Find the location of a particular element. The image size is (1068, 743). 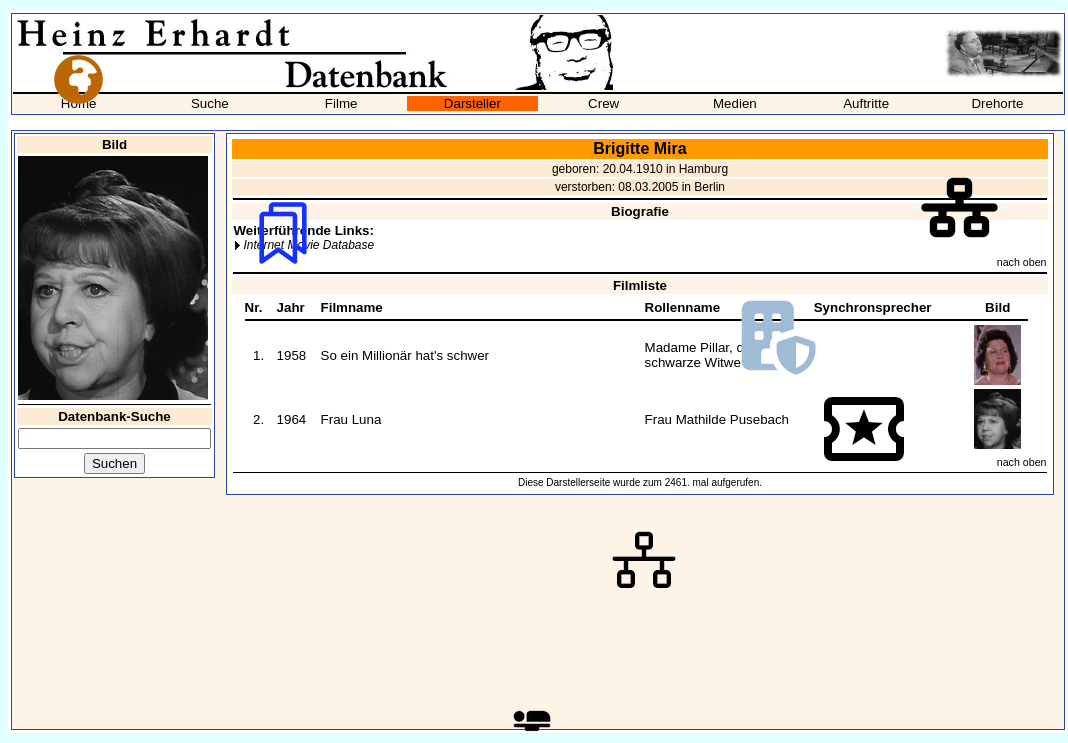

view africa region settings is located at coordinates (78, 79).